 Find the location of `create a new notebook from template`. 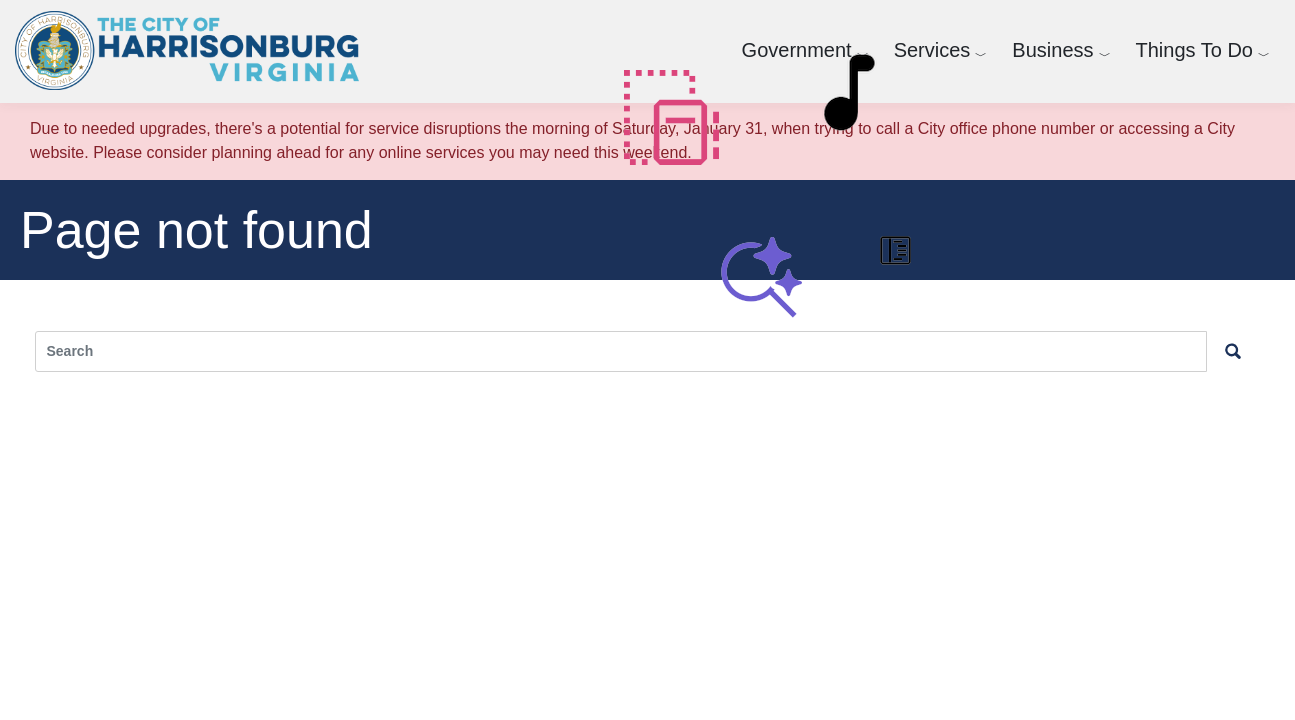

create a new notebook from template is located at coordinates (671, 117).